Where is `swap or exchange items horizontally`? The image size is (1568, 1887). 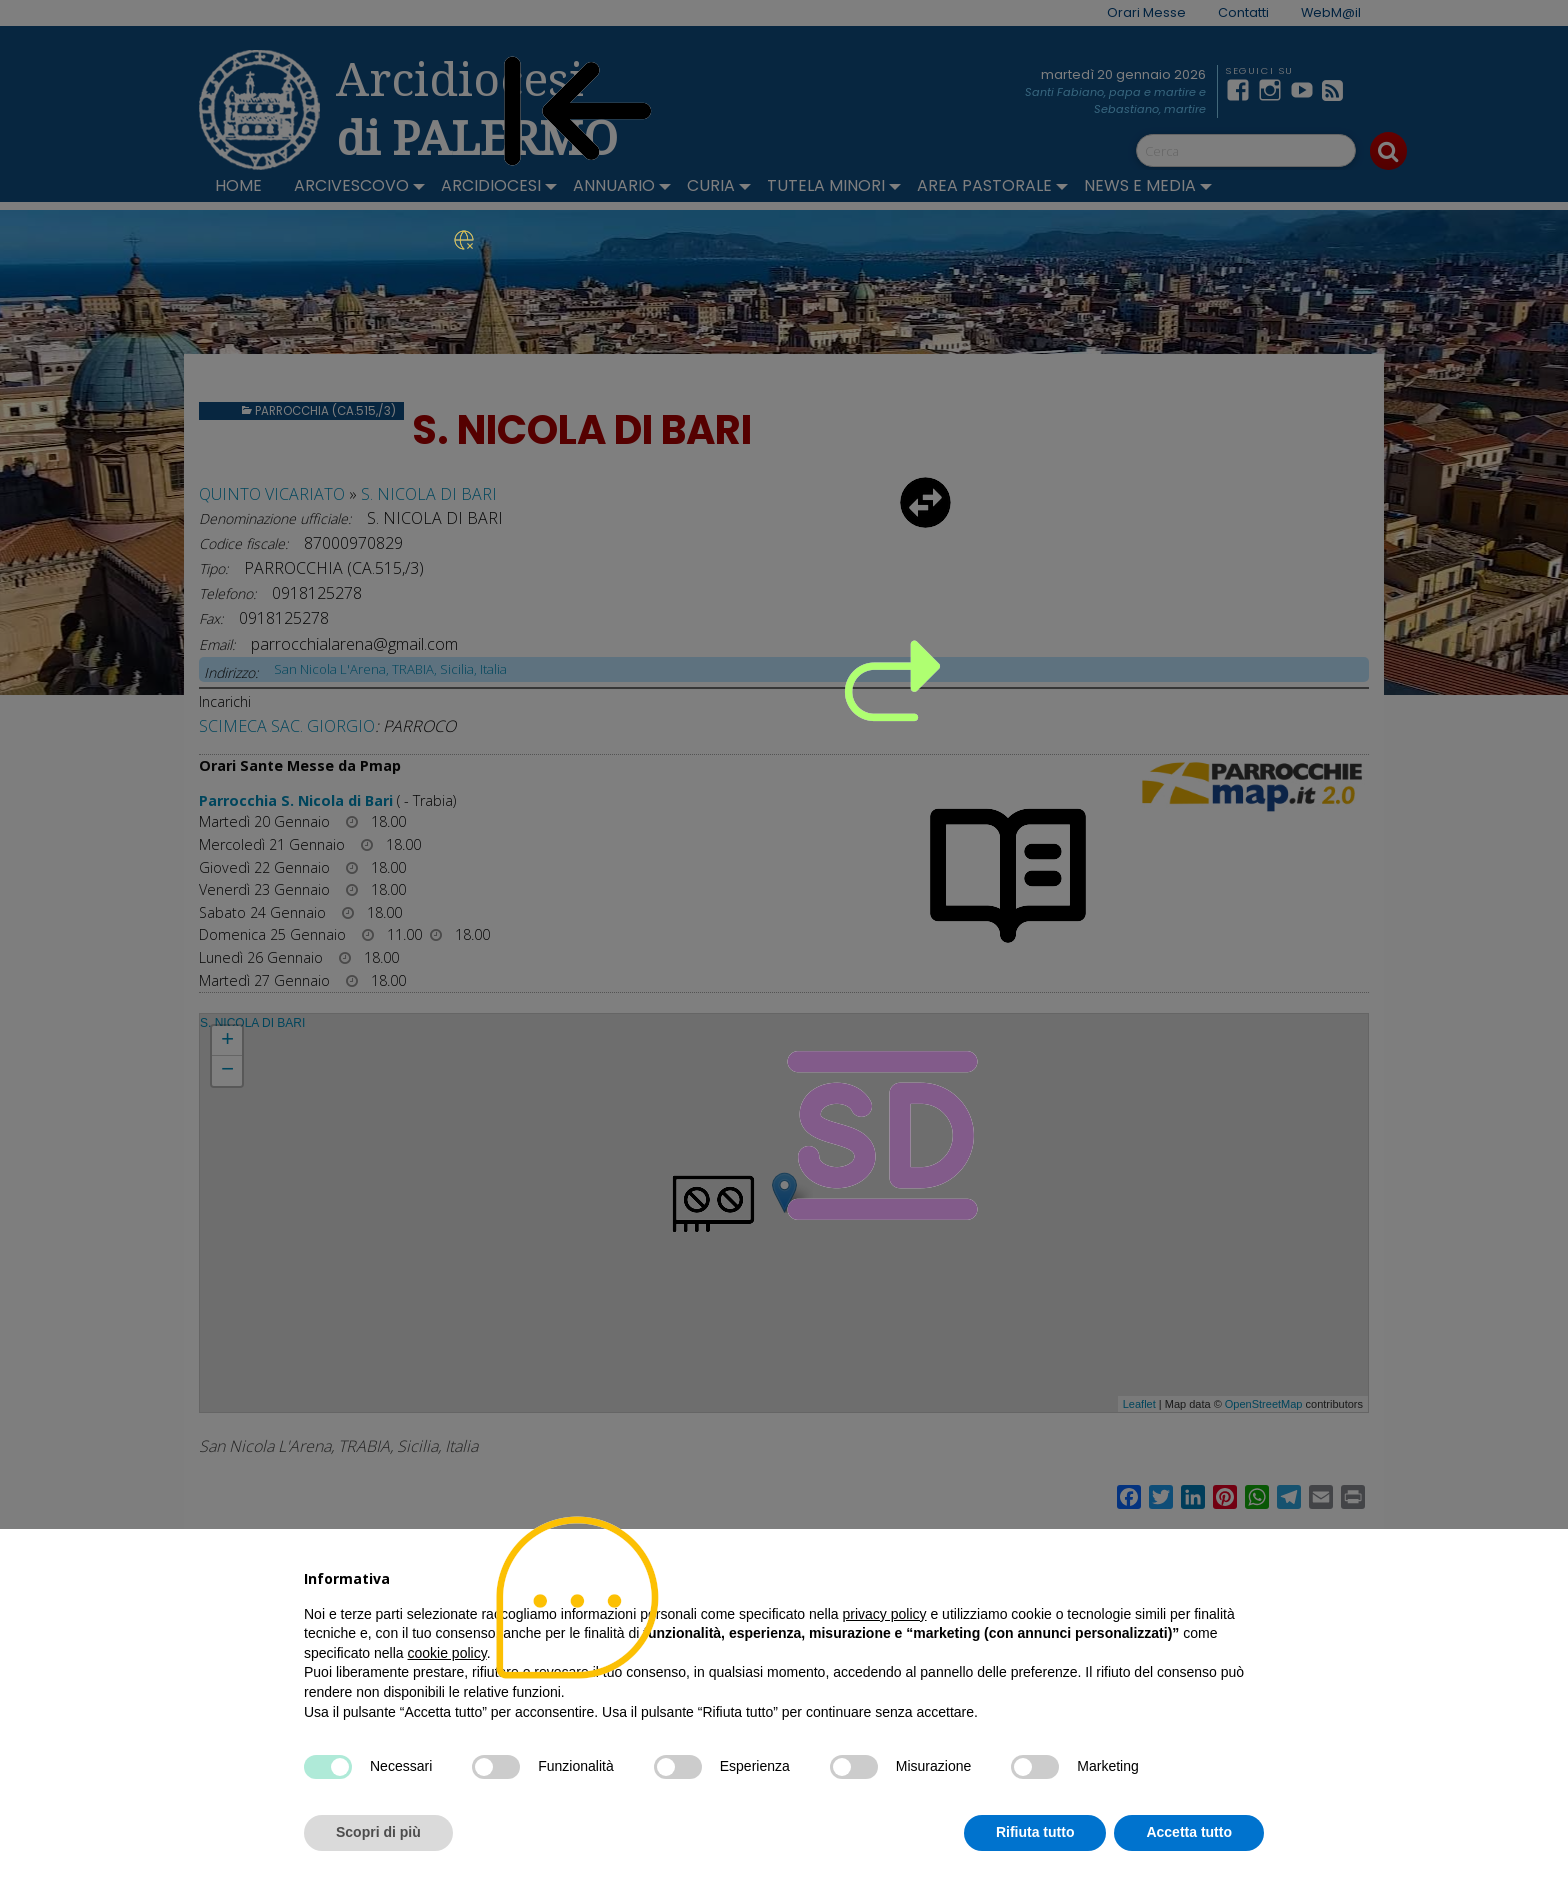
swap or exchange items horizontally is located at coordinates (925, 502).